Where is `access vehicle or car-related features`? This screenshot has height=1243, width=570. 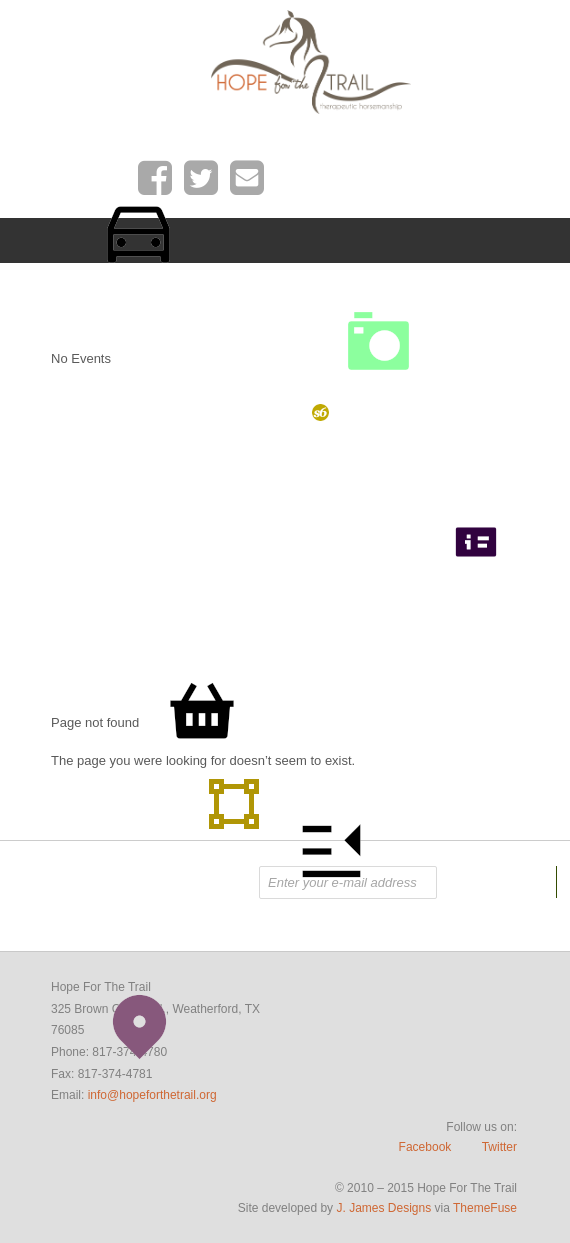 access vehicle or car-related features is located at coordinates (138, 231).